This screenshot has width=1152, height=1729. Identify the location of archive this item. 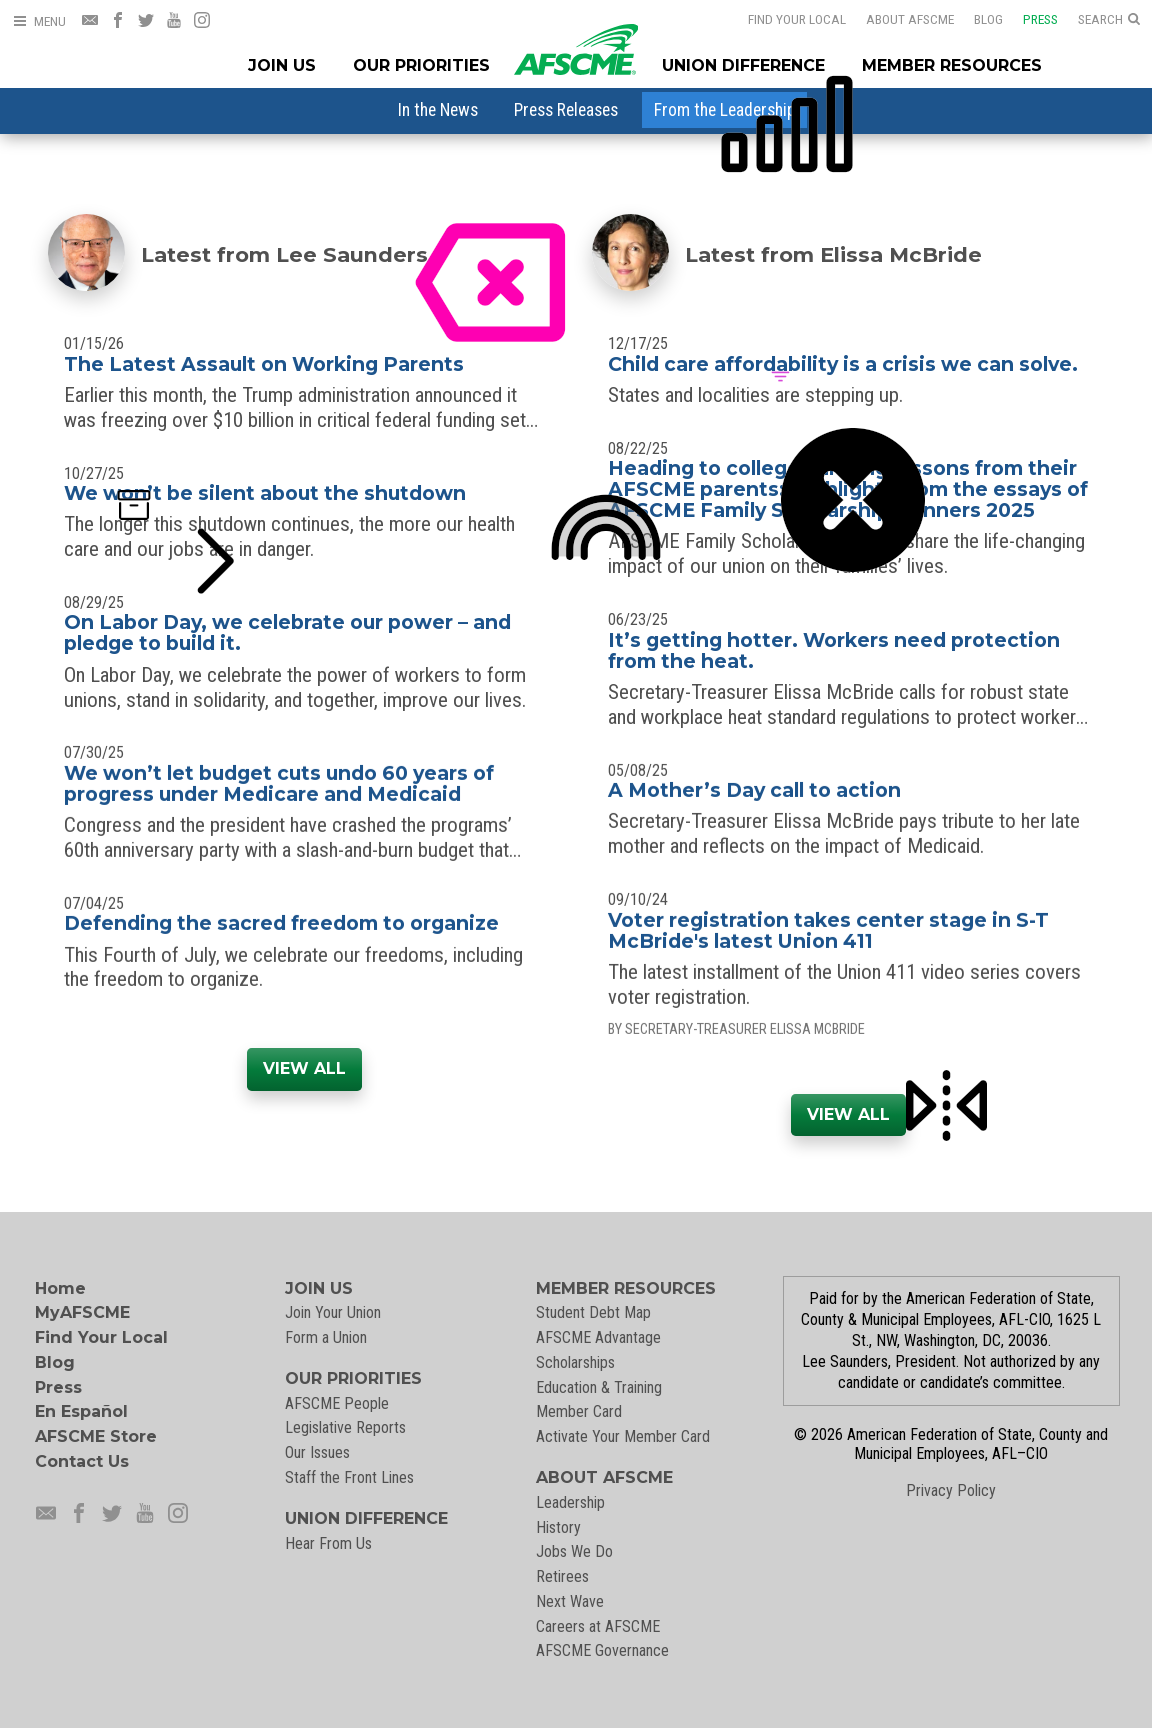
(134, 505).